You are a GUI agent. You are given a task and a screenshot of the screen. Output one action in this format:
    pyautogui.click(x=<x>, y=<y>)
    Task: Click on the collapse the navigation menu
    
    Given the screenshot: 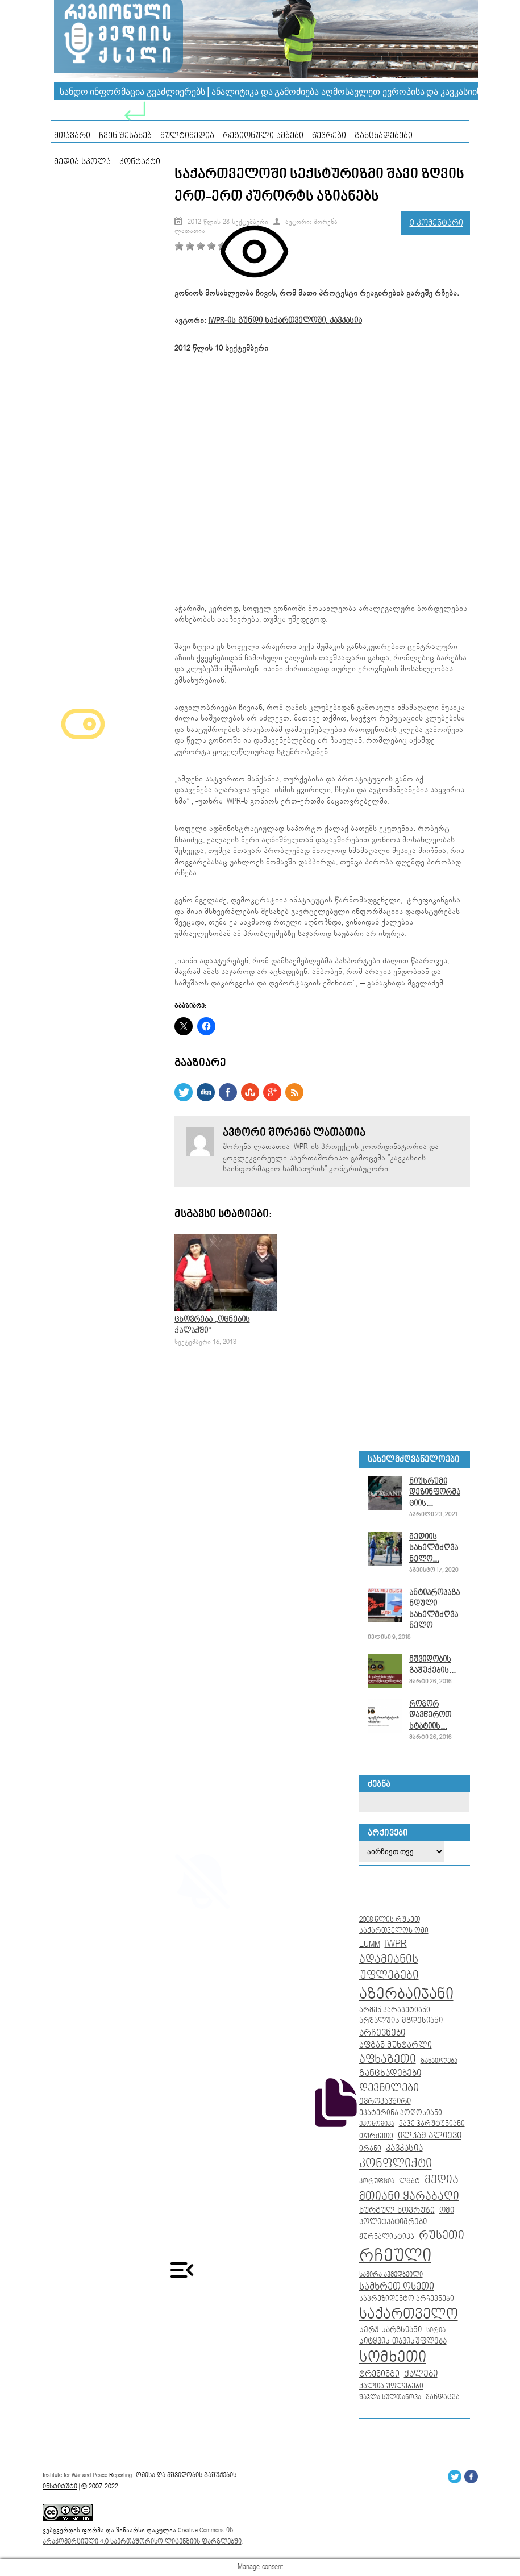 What is the action you would take?
    pyautogui.click(x=182, y=2270)
    